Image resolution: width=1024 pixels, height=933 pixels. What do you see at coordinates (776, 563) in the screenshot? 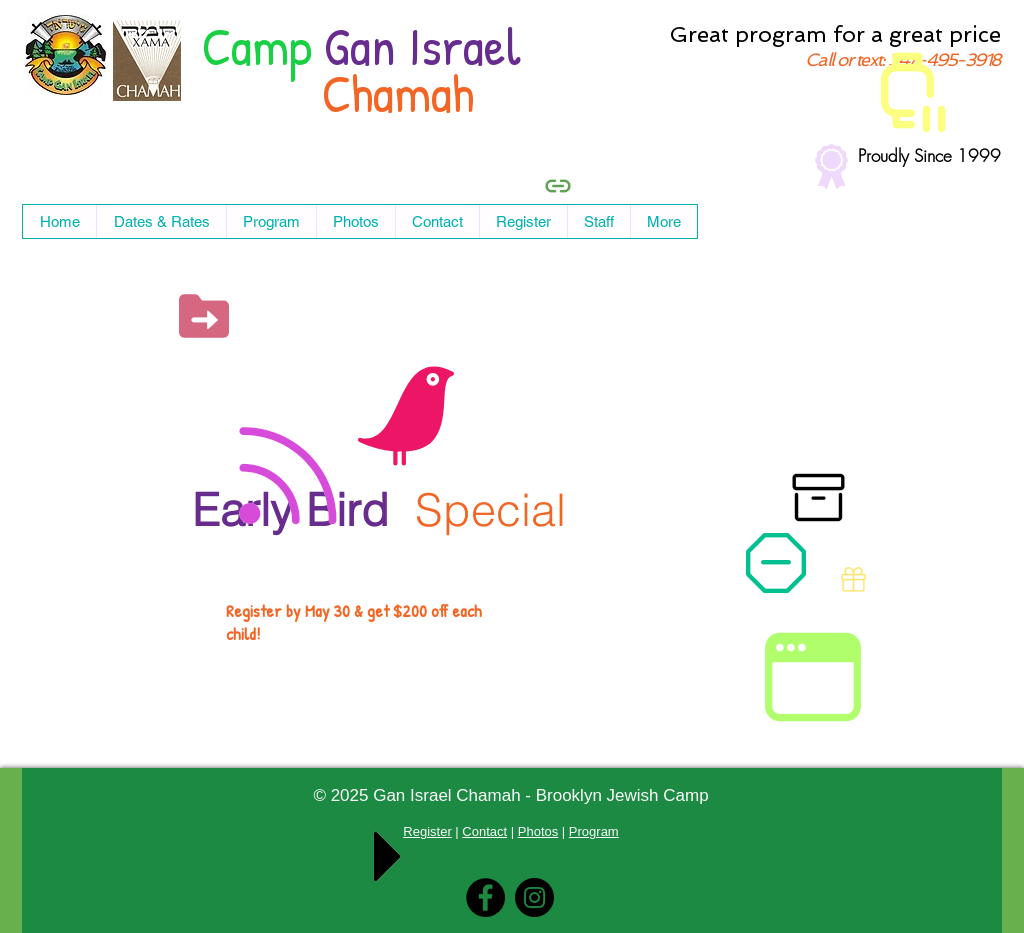
I see `indicates blocked or restricted content` at bounding box center [776, 563].